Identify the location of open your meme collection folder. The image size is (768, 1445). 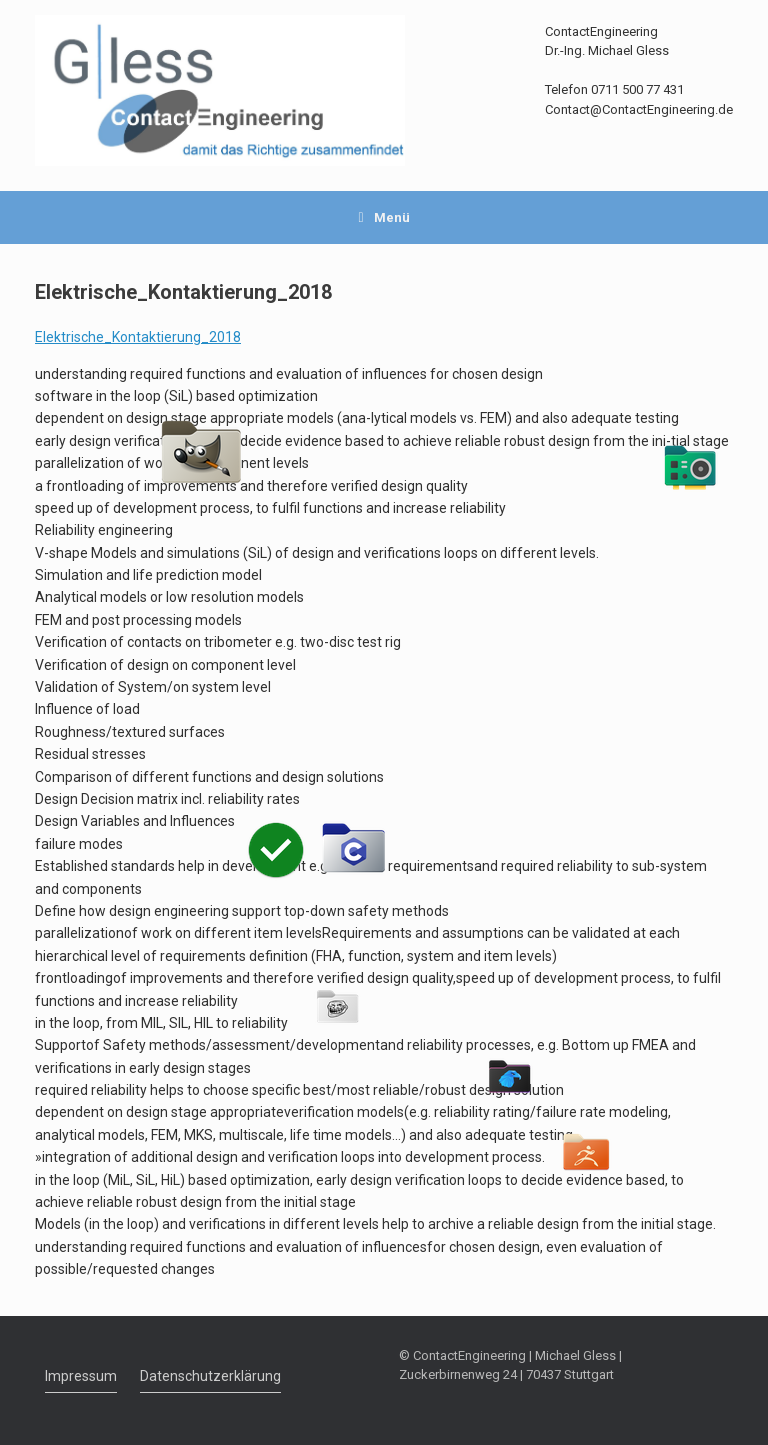
(337, 1007).